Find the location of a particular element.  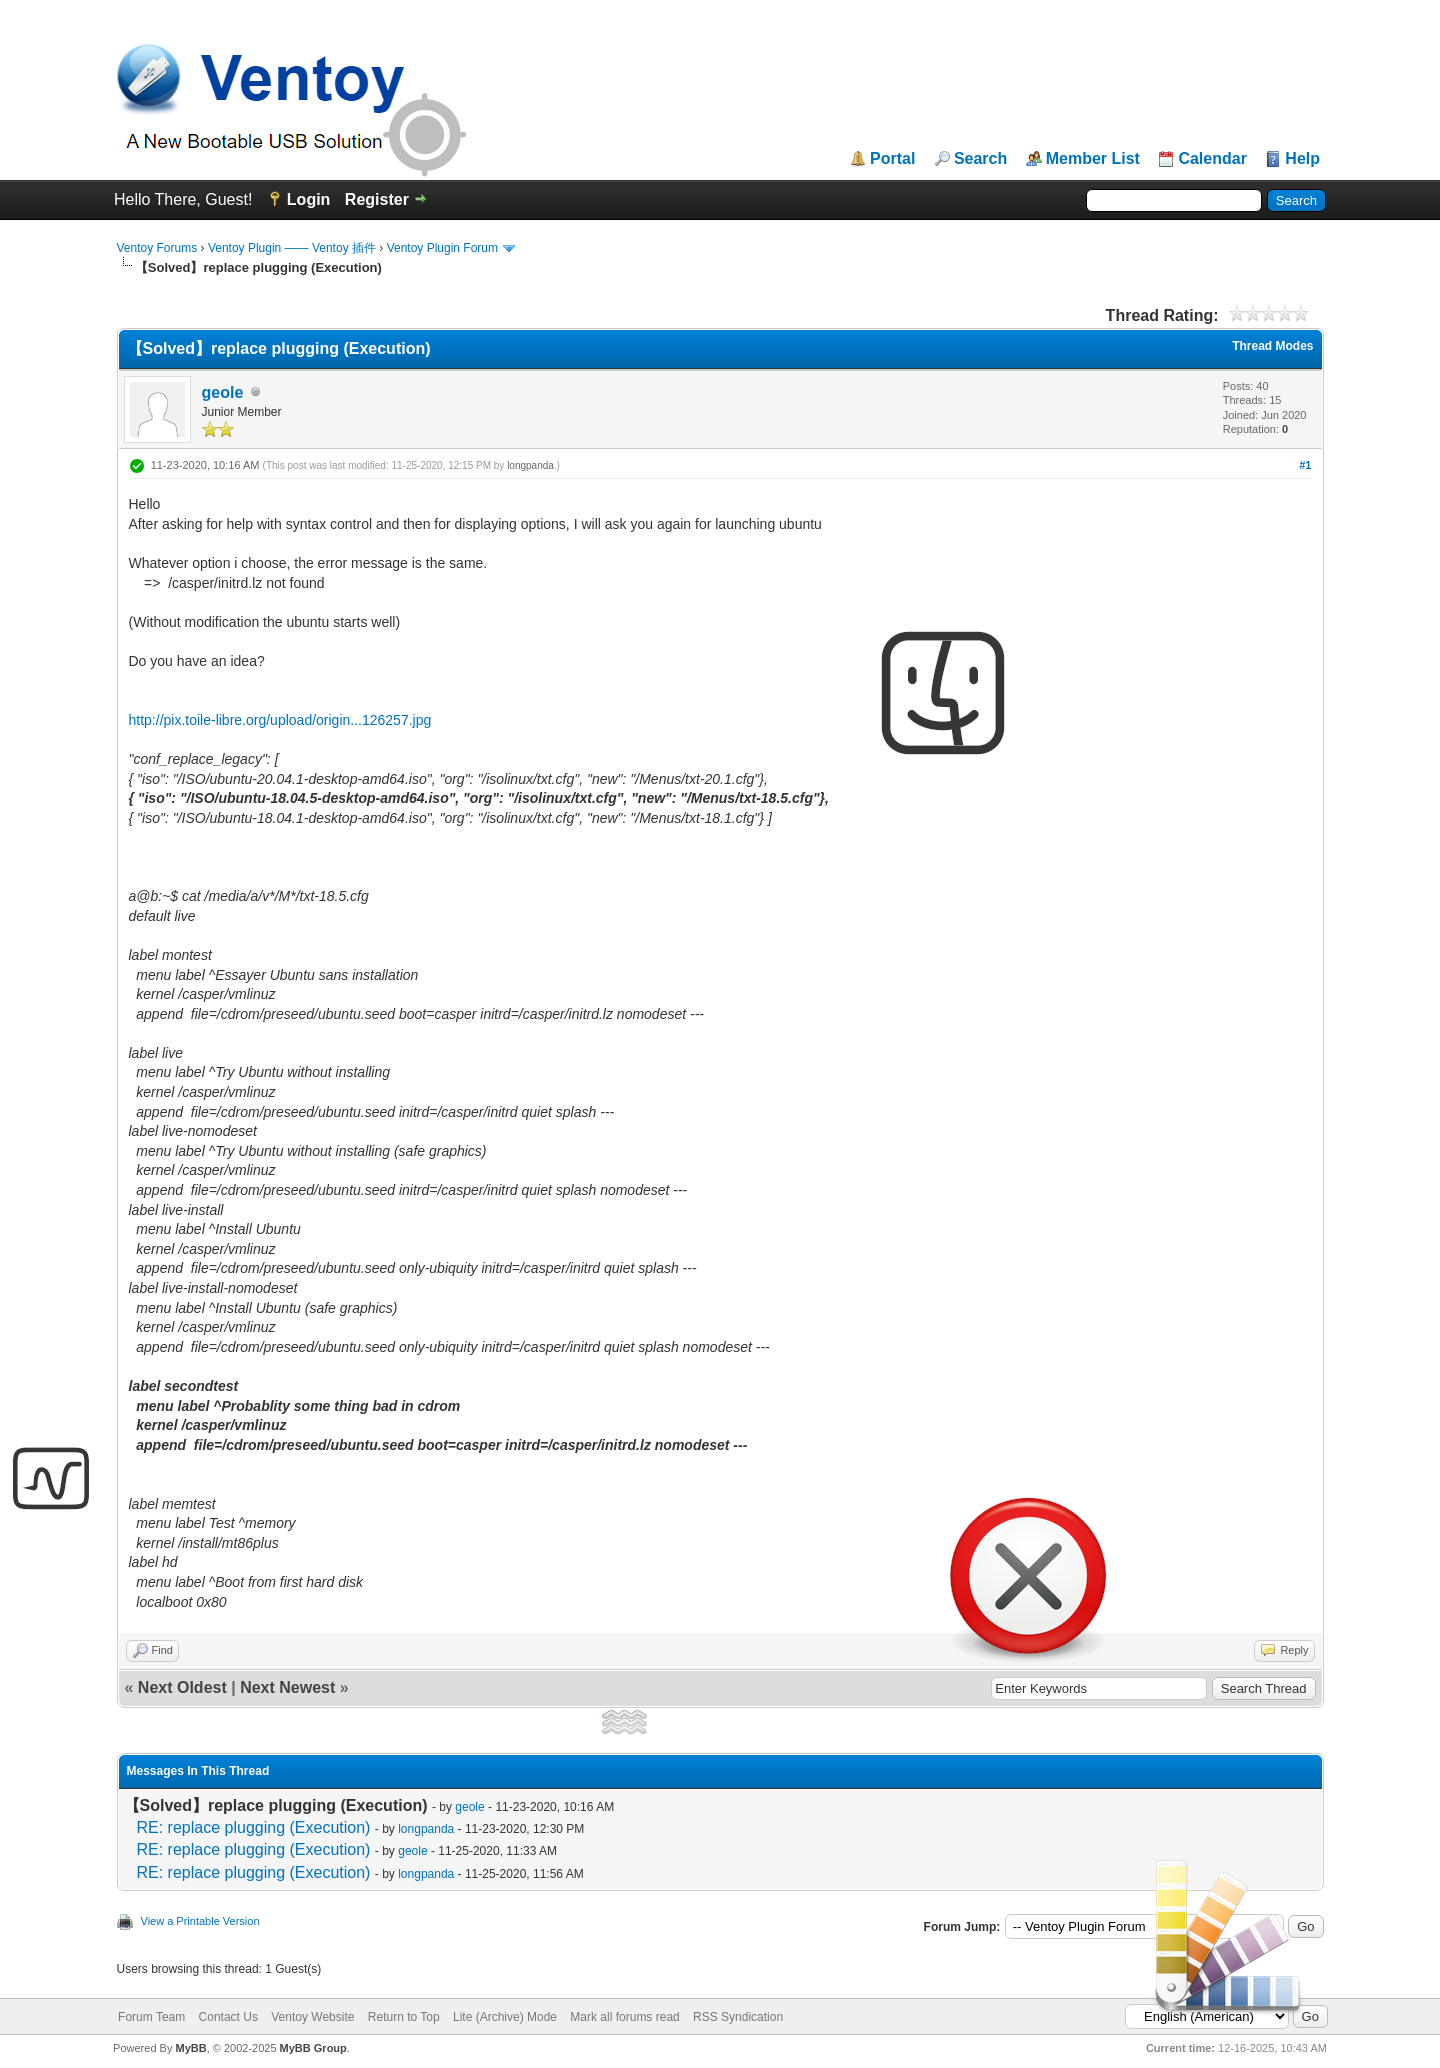

delete selected item is located at coordinates (1032, 1577).